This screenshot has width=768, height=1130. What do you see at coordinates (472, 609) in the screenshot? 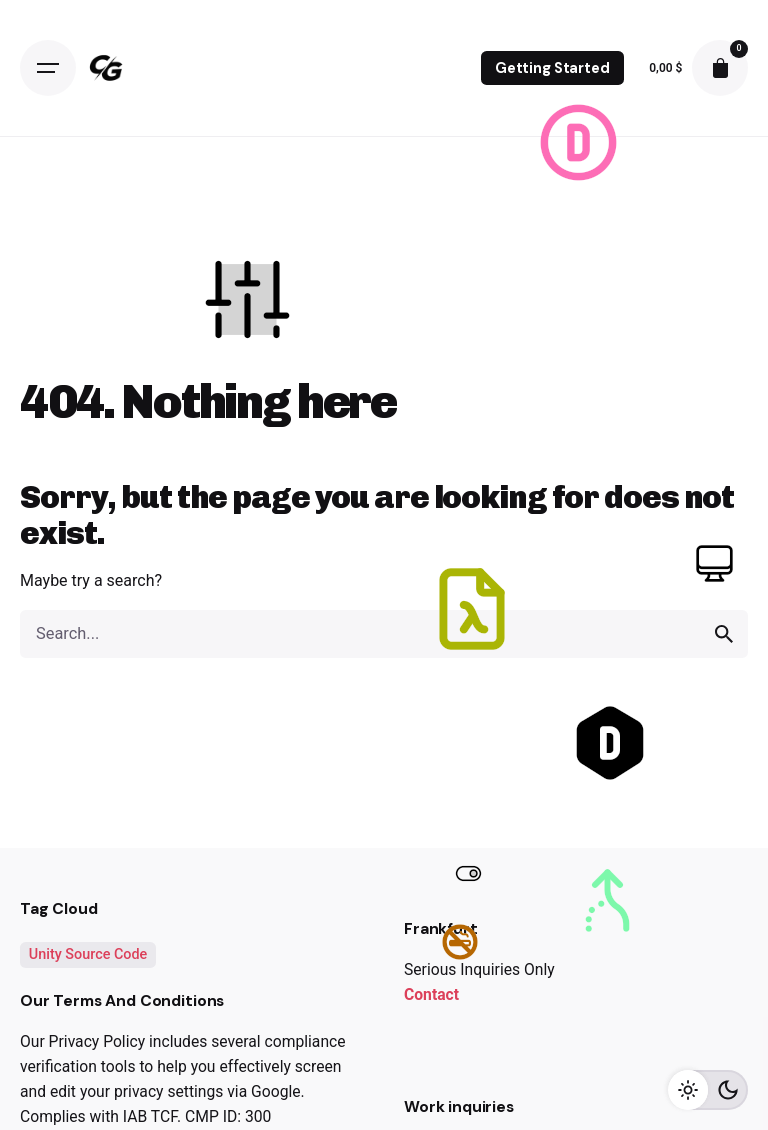
I see `open a lambda function file` at bounding box center [472, 609].